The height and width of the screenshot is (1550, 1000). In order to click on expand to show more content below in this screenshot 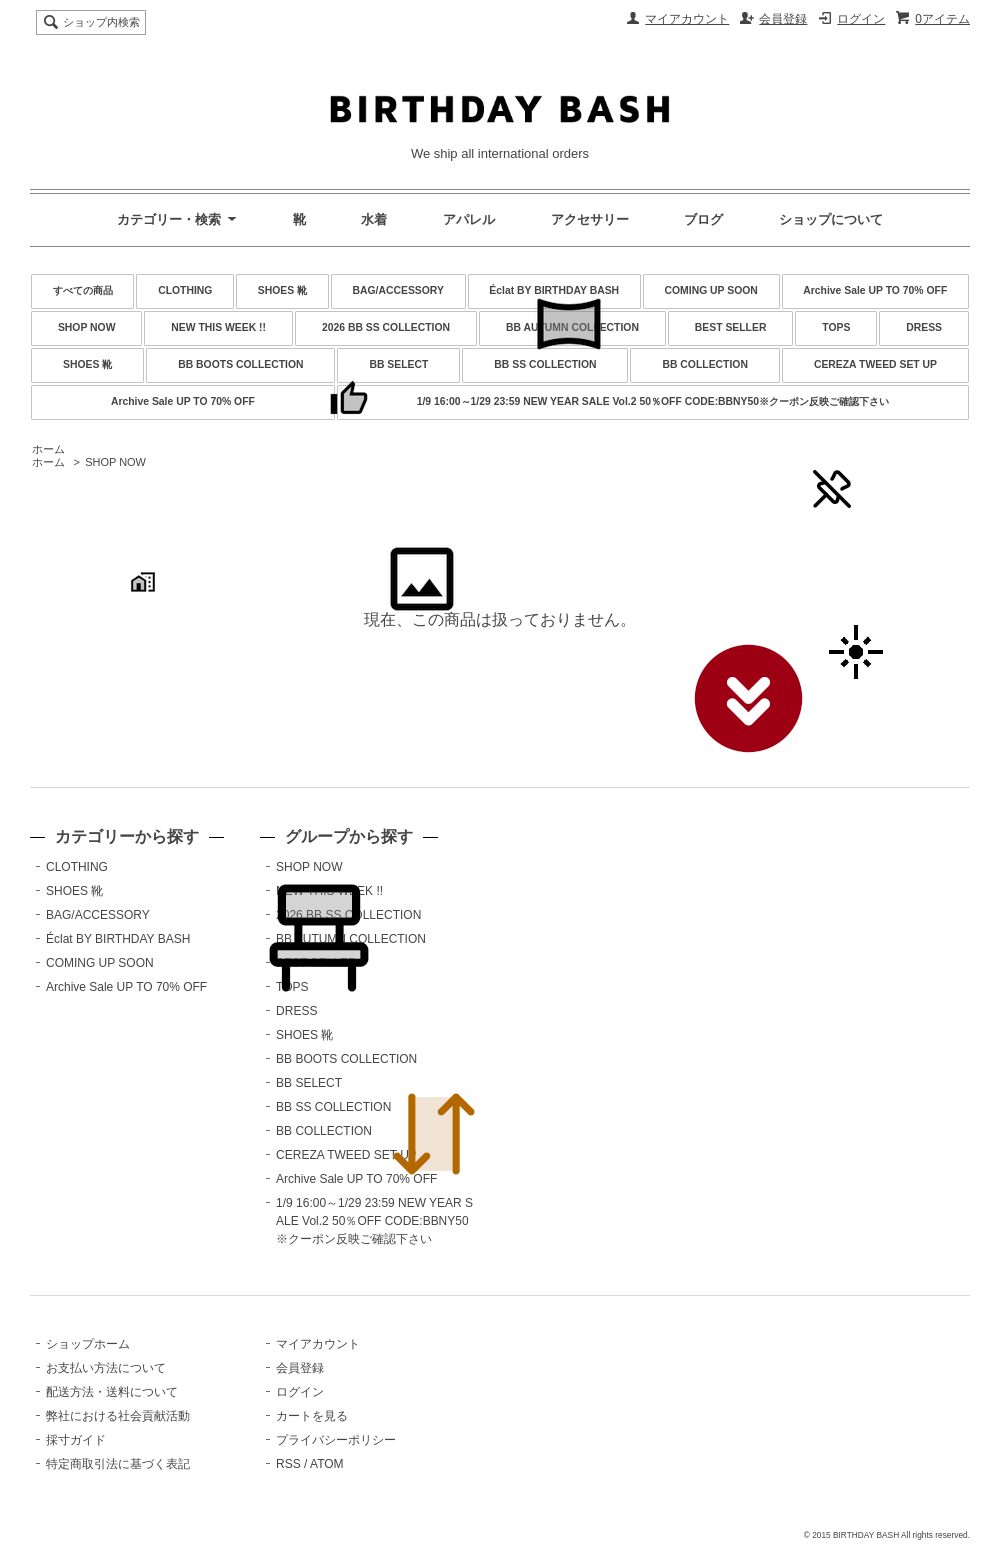, I will do `click(748, 698)`.